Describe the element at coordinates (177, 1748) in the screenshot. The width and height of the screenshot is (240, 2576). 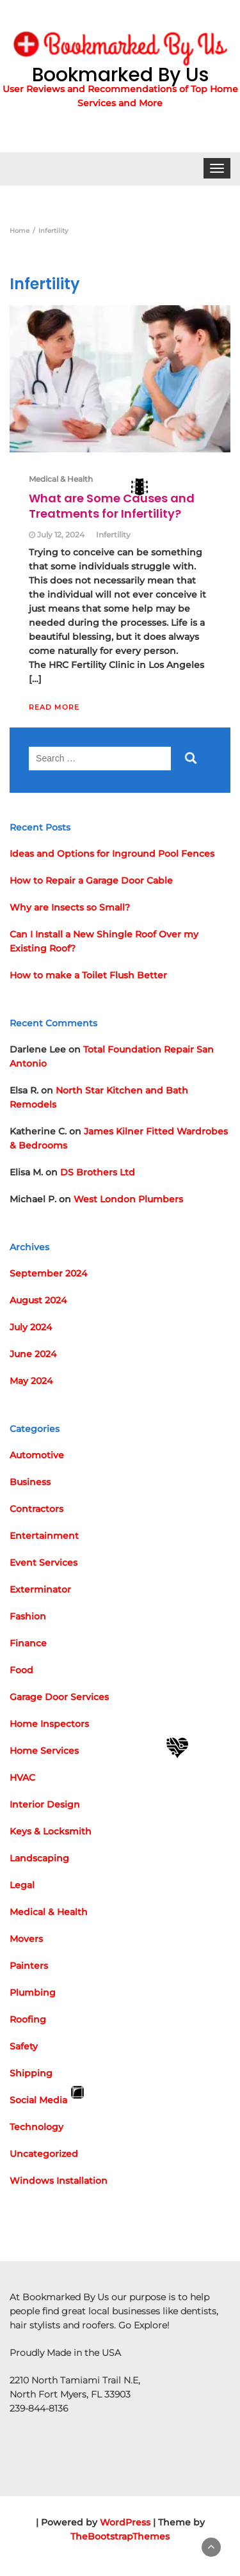
I see `indicates AI or technology-assisted features` at that location.